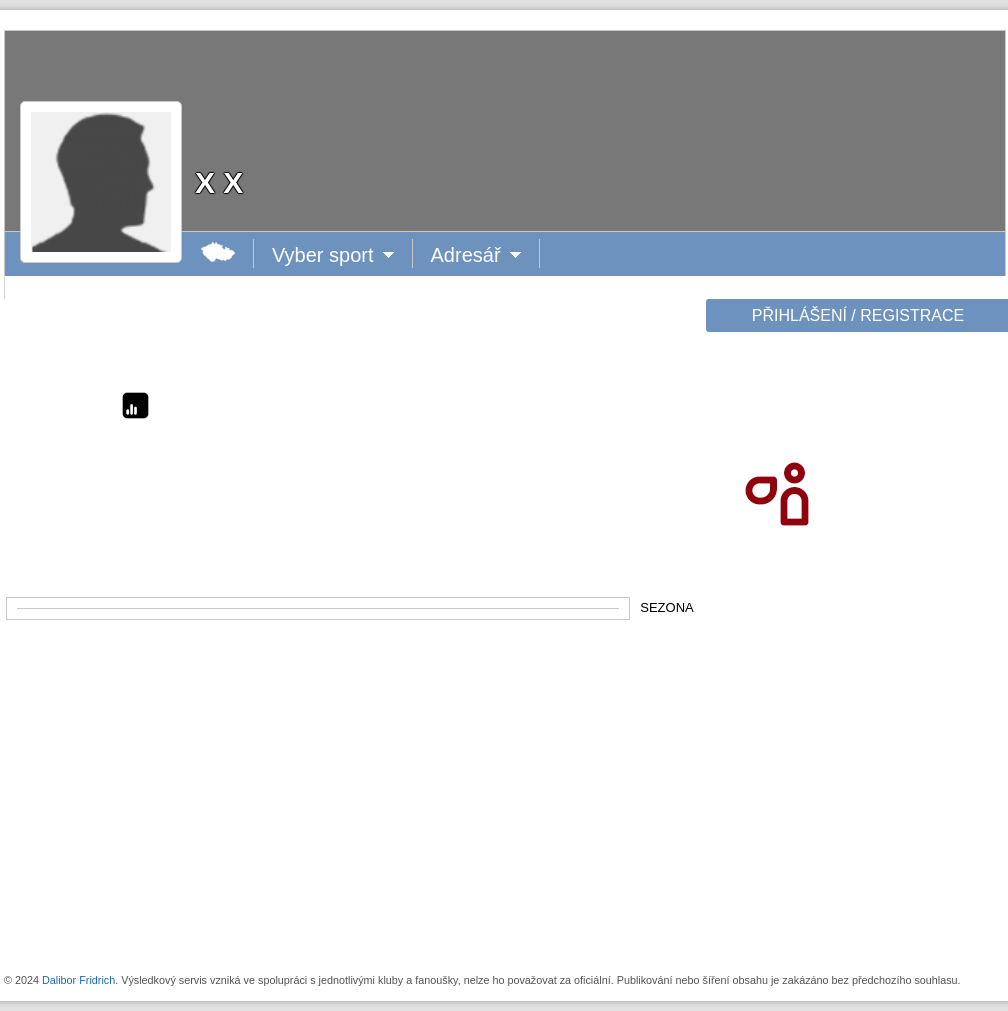  What do you see at coordinates (135, 405) in the screenshot?
I see `align content to bottom-left corner` at bounding box center [135, 405].